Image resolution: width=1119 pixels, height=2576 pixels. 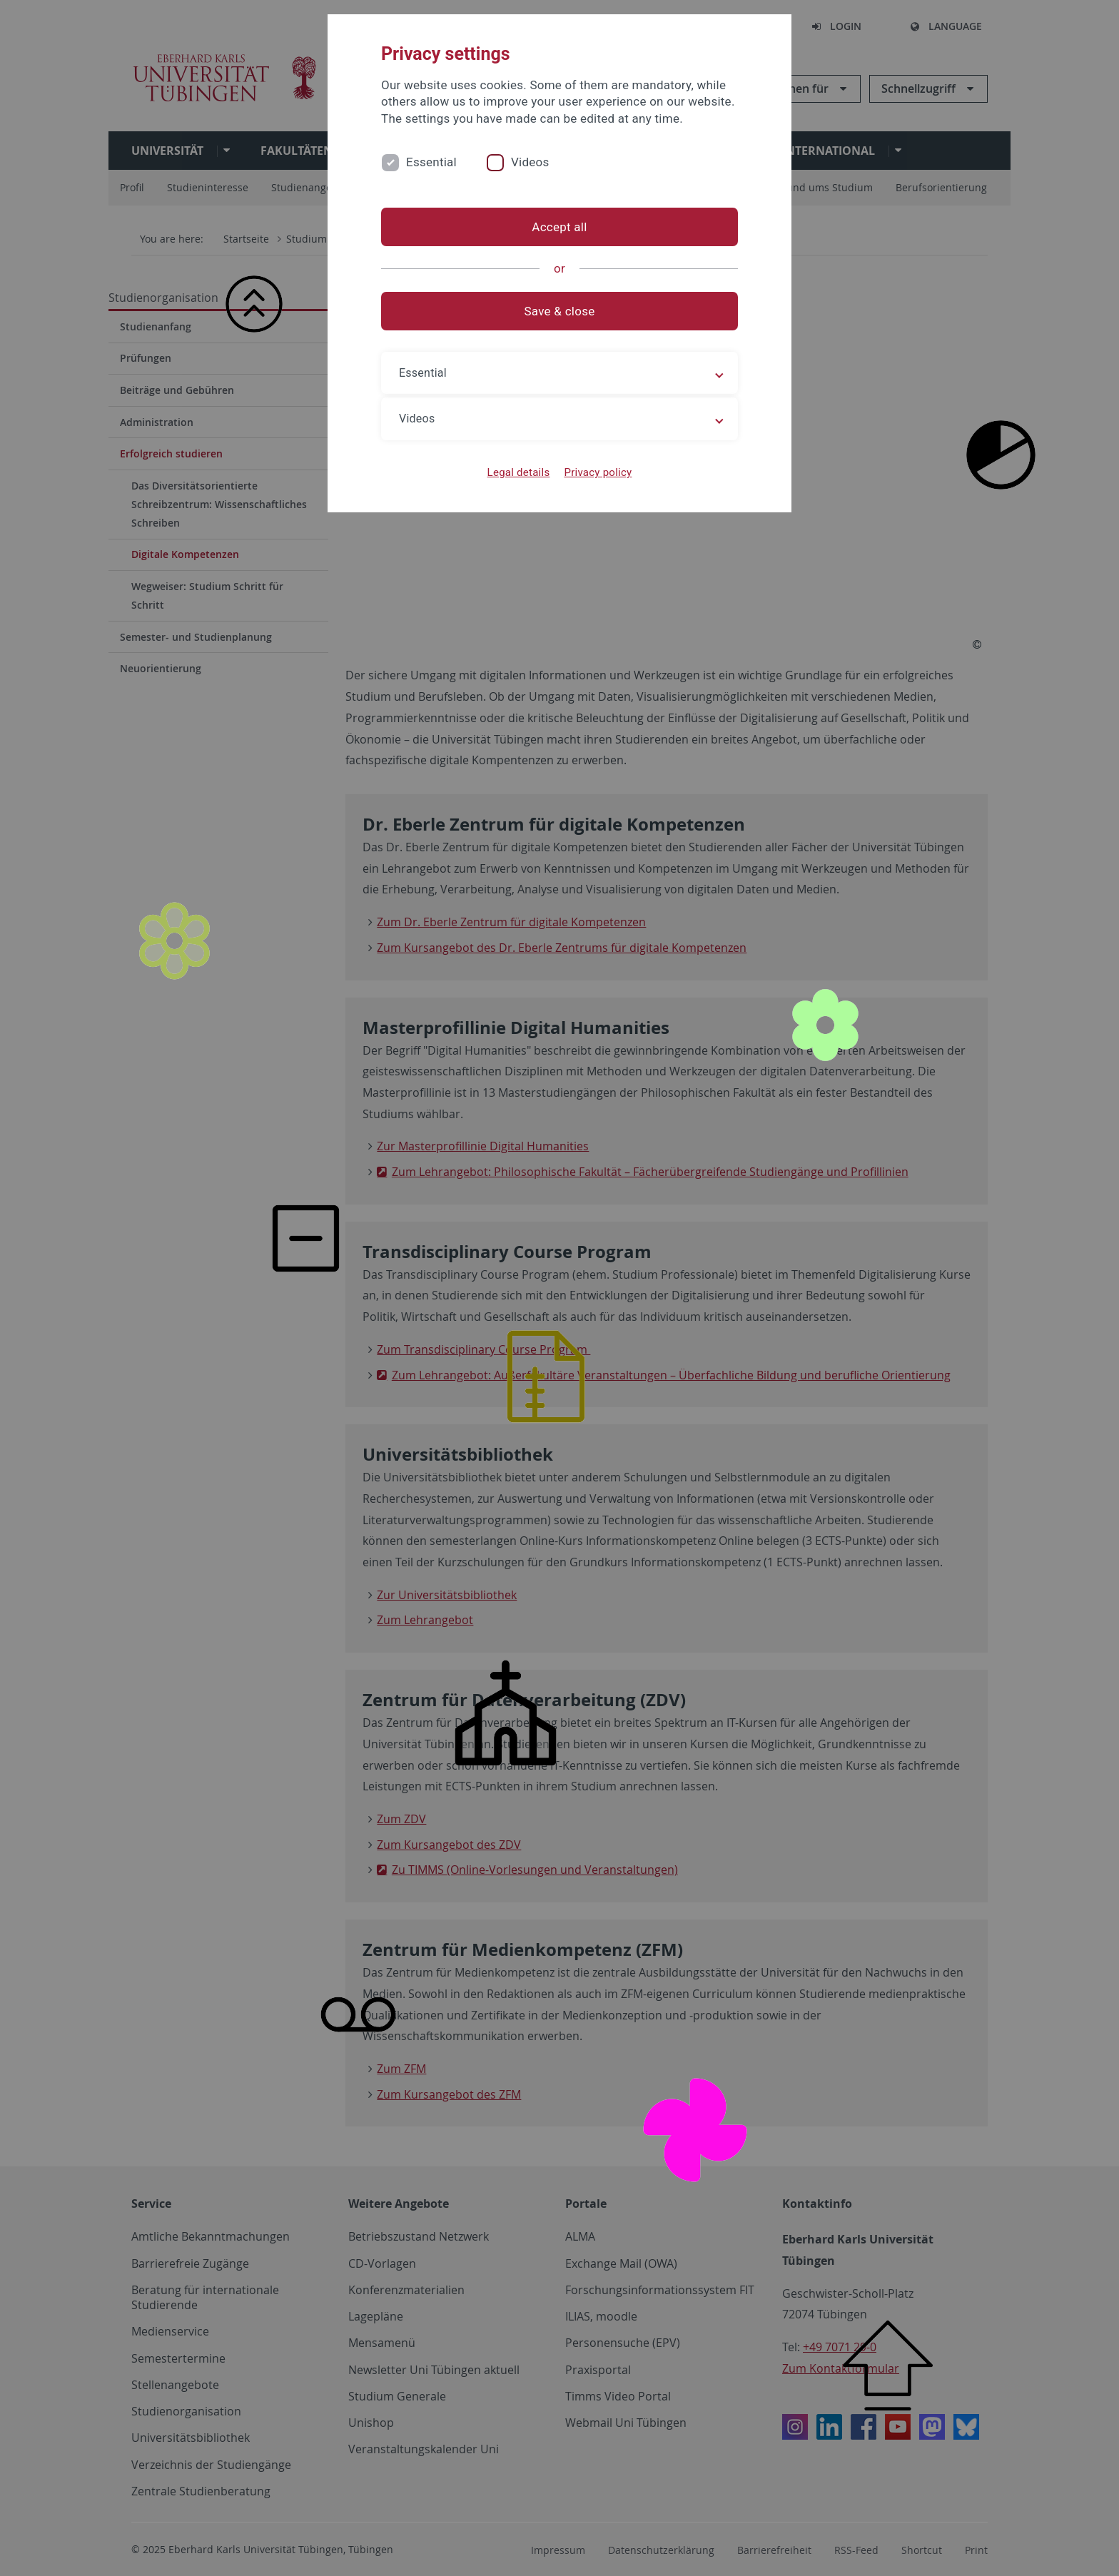 I want to click on scroll to top of page, so click(x=254, y=304).